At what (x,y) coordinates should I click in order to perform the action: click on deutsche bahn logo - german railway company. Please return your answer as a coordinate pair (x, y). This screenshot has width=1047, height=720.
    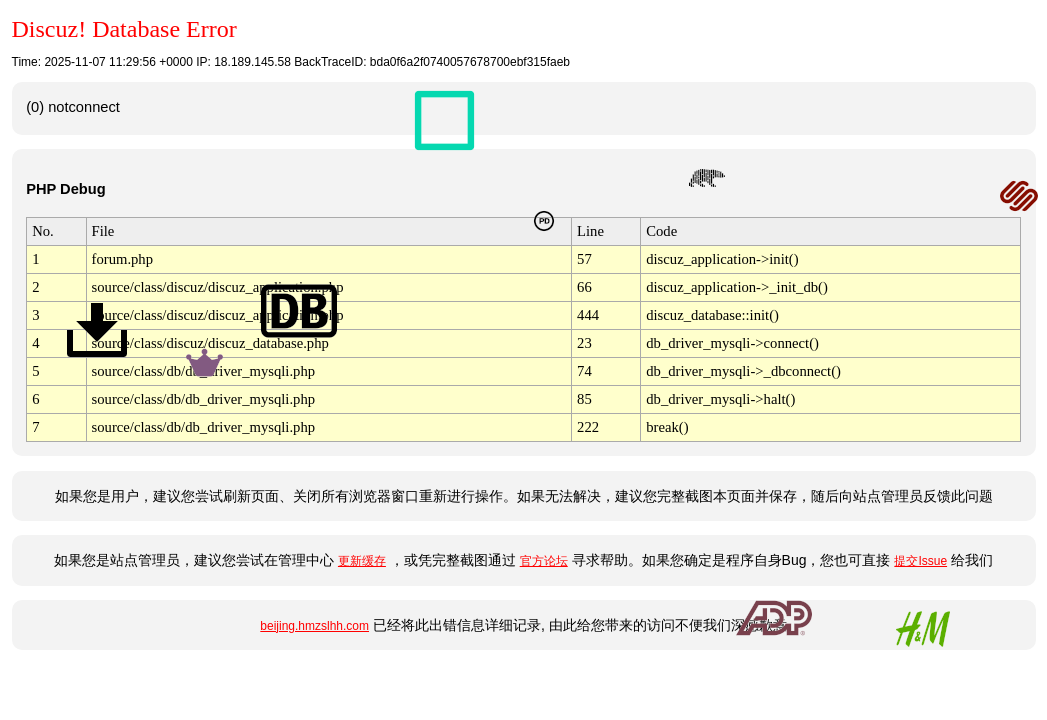
    Looking at the image, I should click on (299, 311).